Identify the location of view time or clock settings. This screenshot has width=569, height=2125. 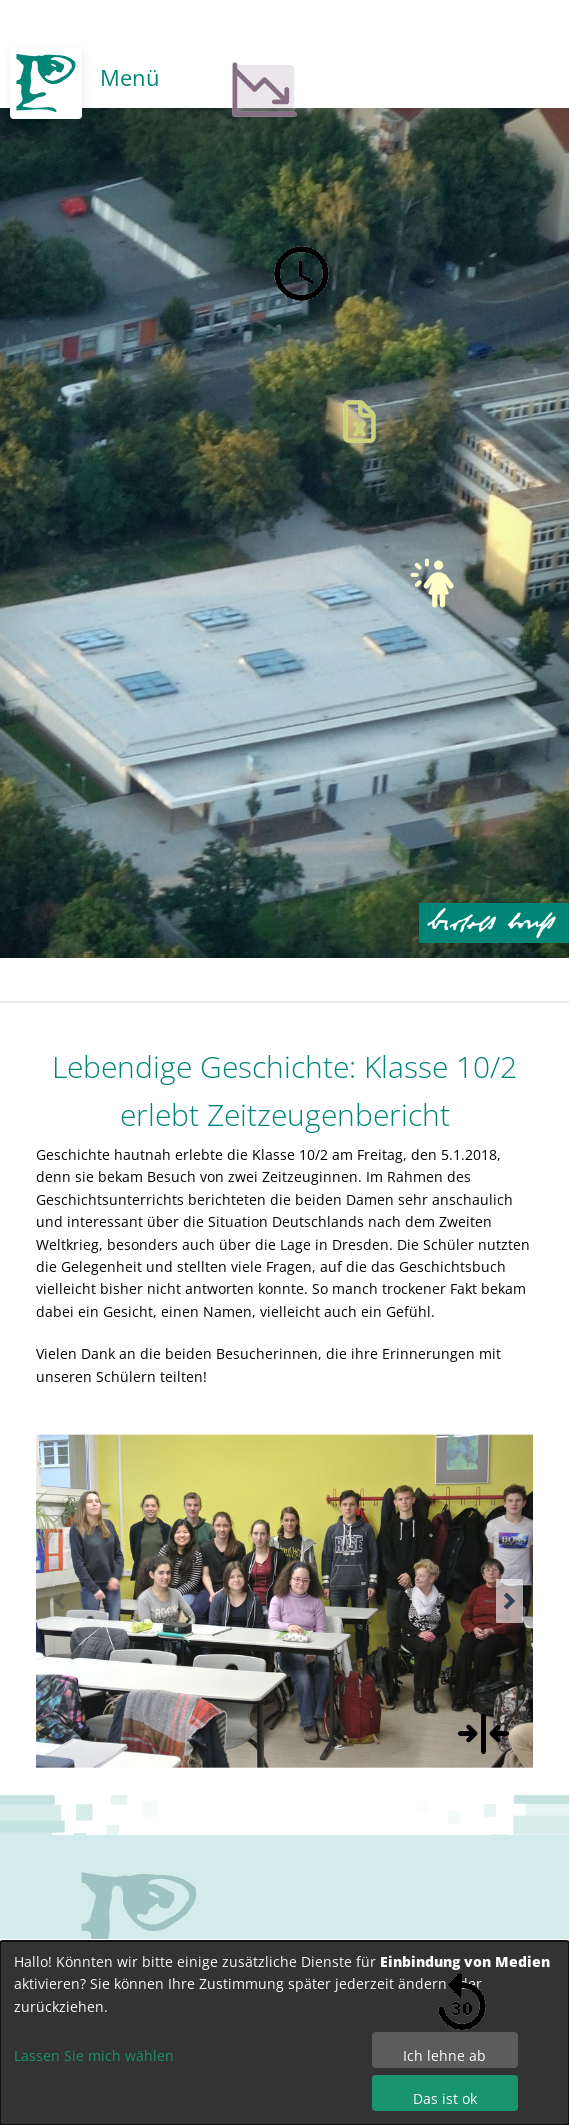
(301, 273).